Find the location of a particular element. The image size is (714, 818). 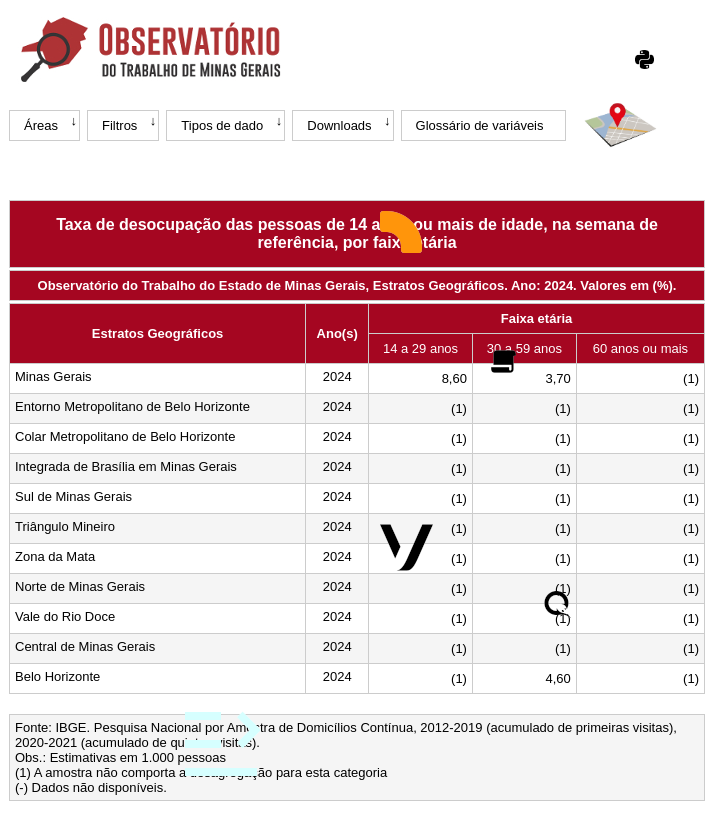

open spectrum chat app is located at coordinates (401, 232).